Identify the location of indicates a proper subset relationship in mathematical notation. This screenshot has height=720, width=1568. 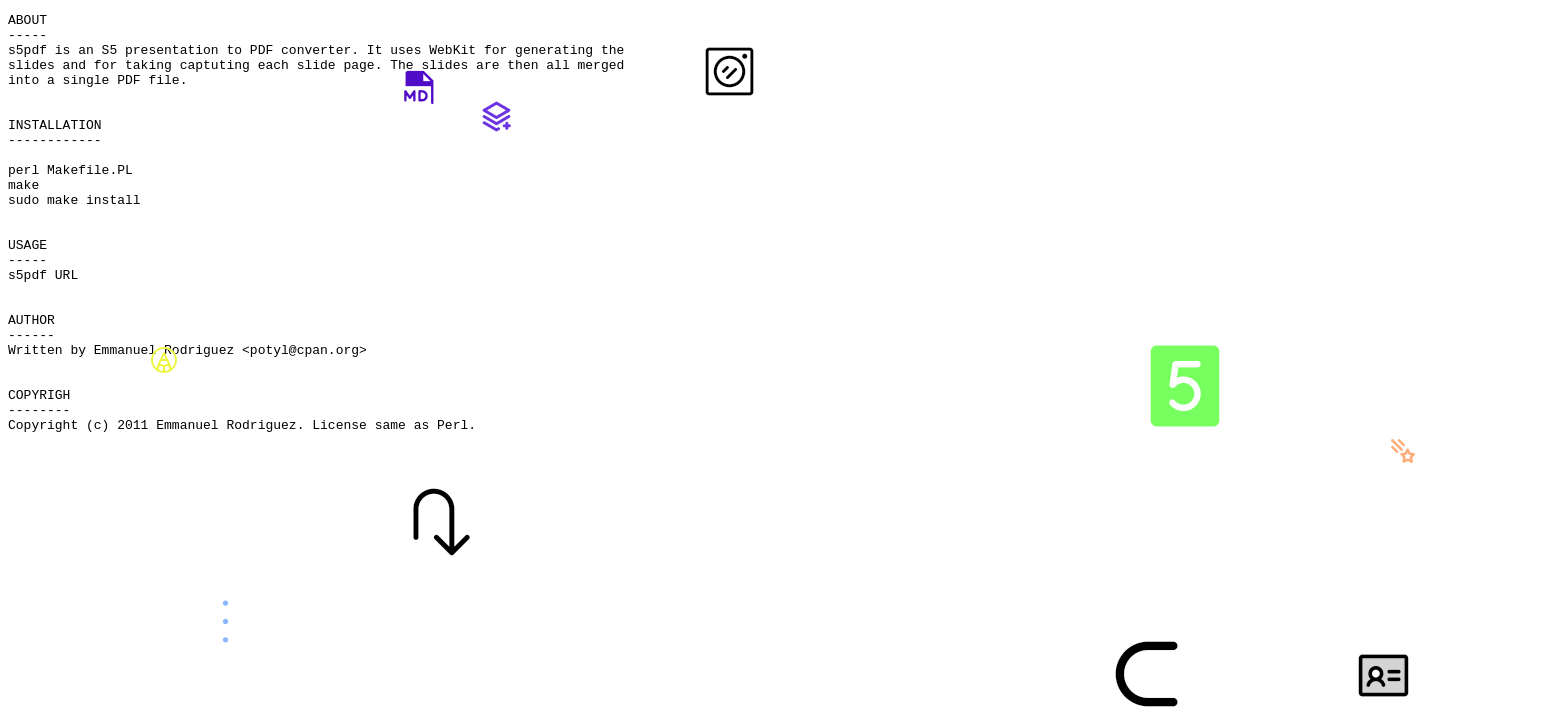
(1148, 674).